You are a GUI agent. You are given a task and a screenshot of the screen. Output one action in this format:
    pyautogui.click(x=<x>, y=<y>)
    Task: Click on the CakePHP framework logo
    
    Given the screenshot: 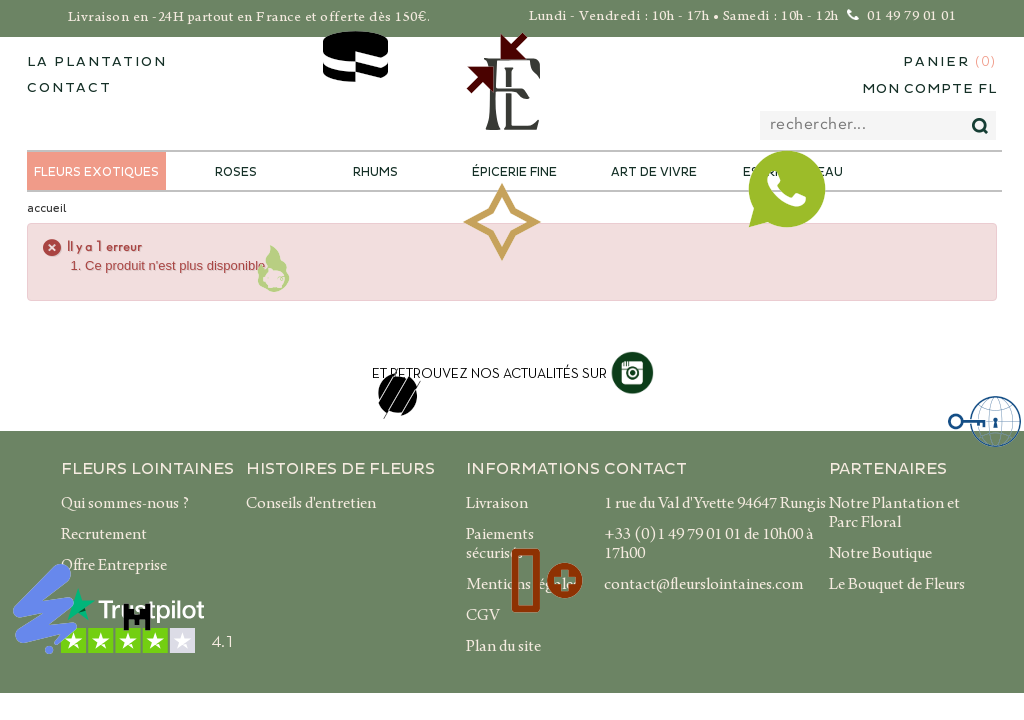 What is the action you would take?
    pyautogui.click(x=355, y=56)
    